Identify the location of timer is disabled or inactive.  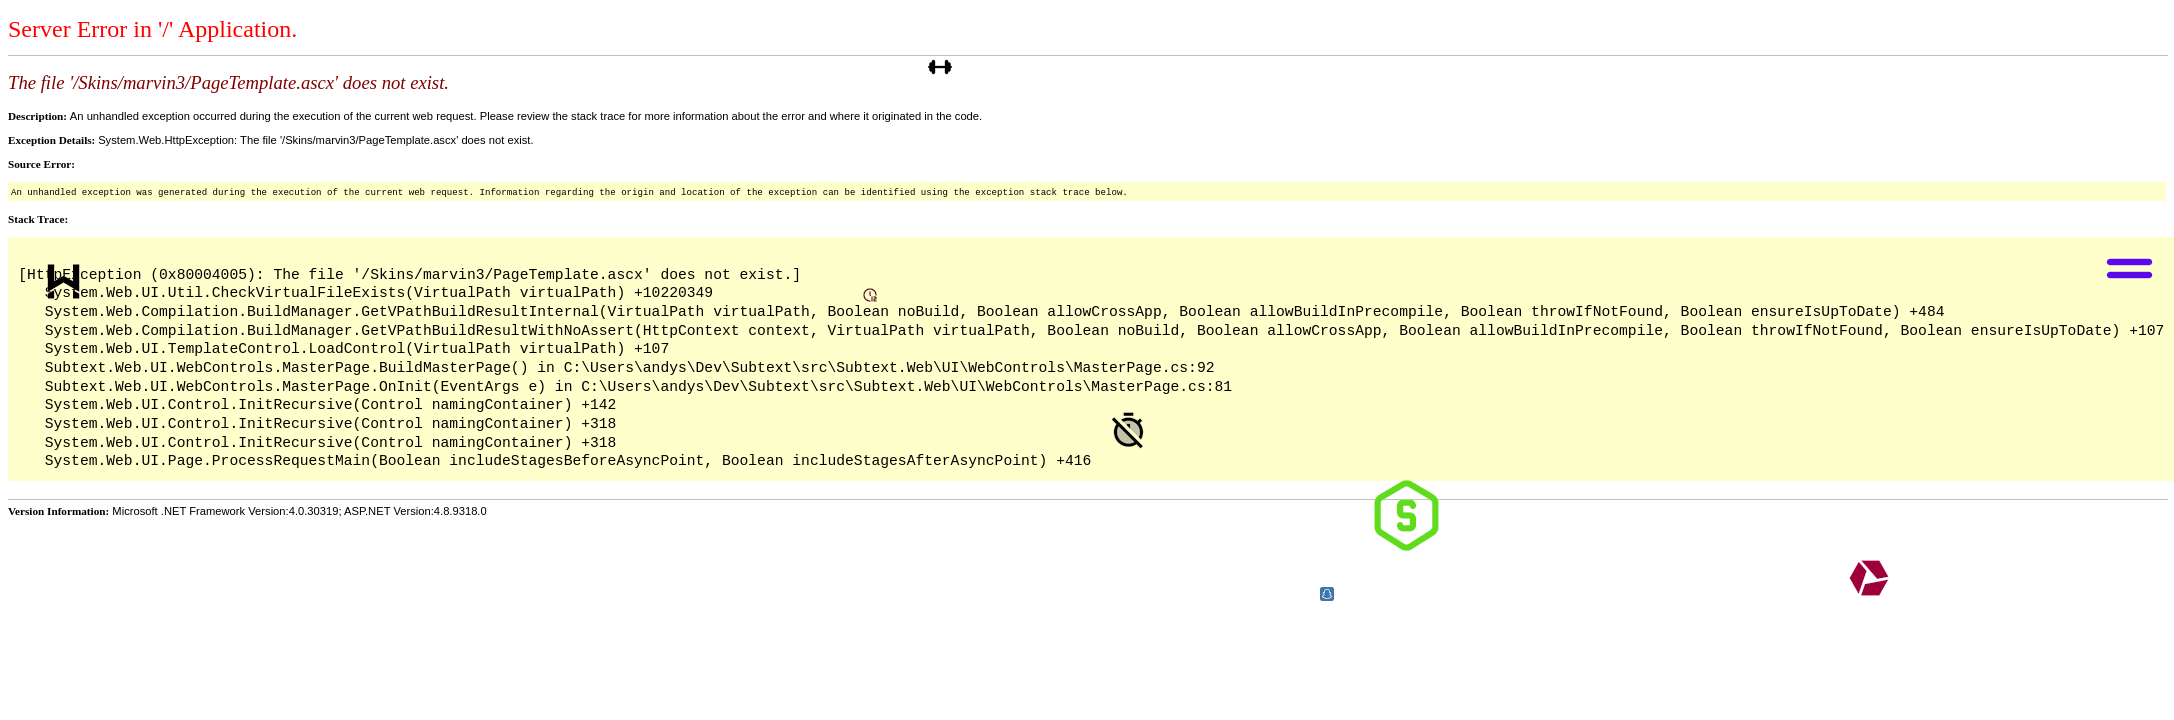
(1128, 430).